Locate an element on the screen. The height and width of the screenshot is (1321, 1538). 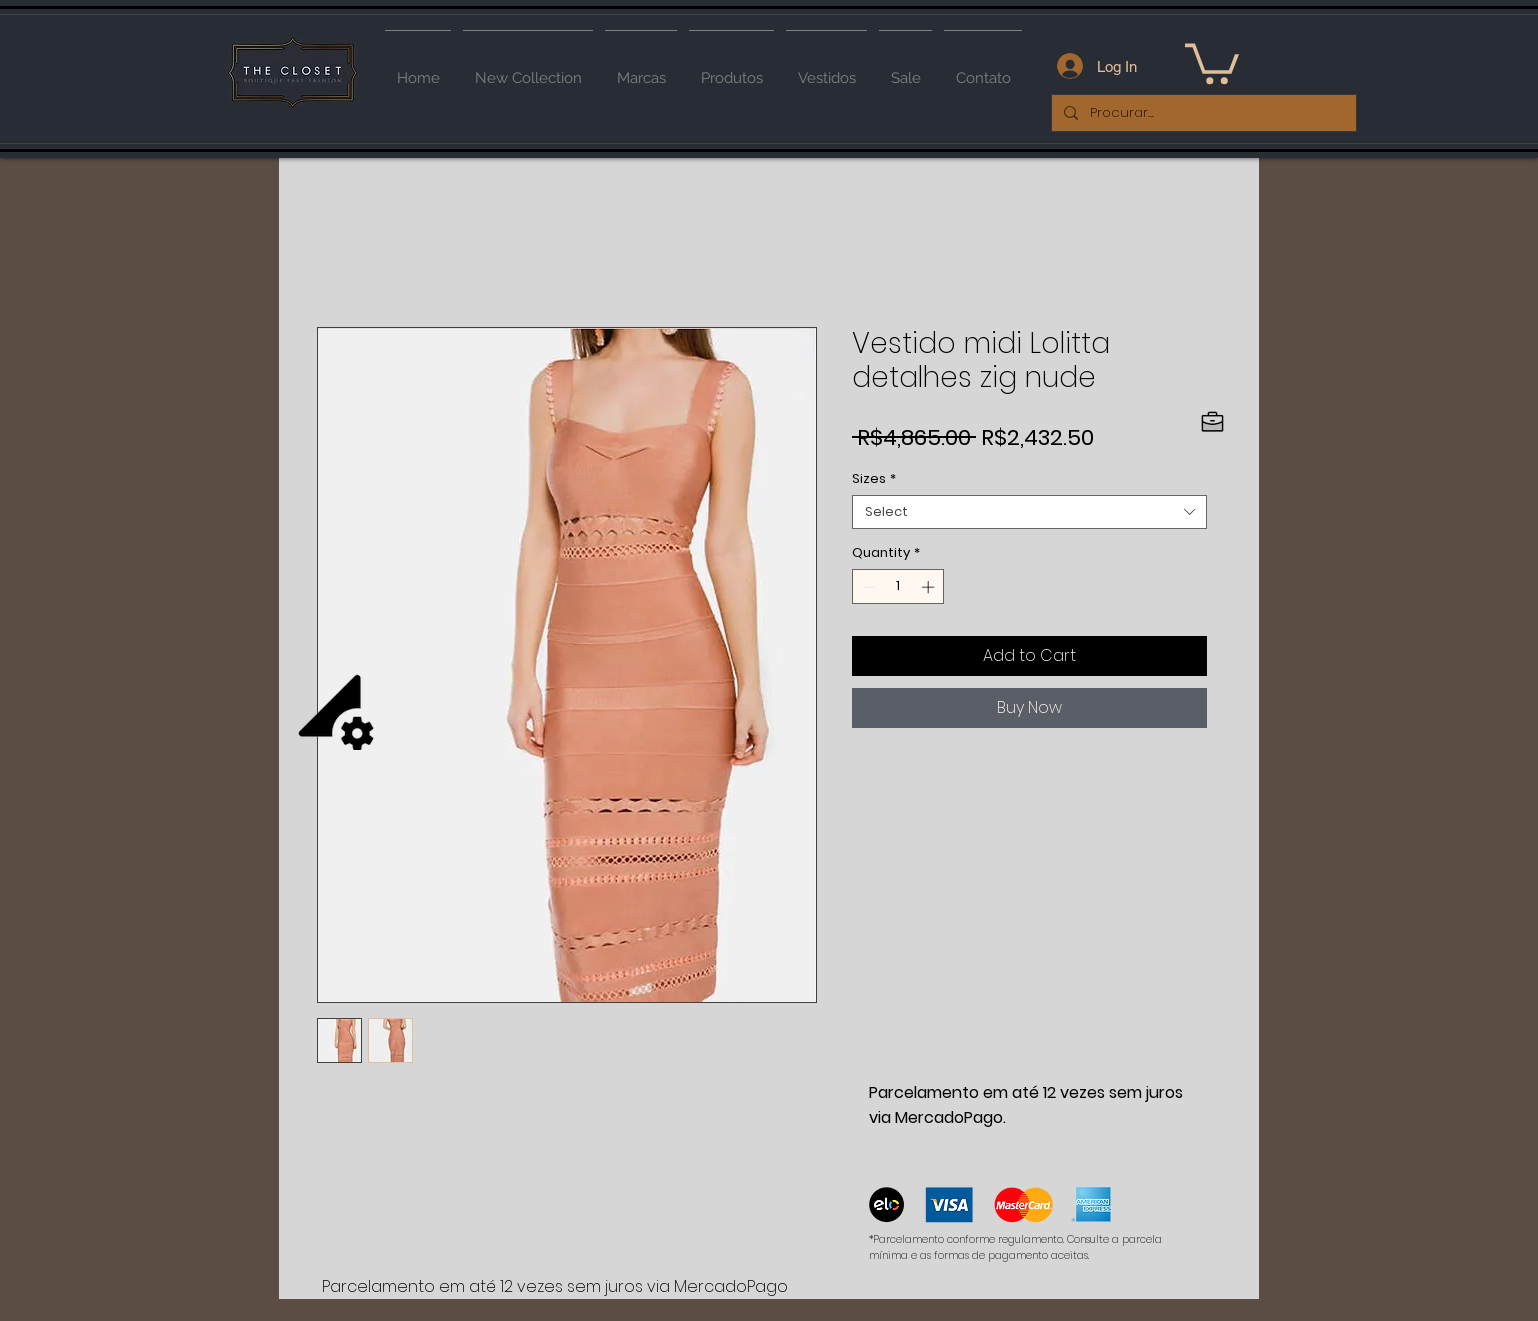
access data or network settings is located at coordinates (334, 710).